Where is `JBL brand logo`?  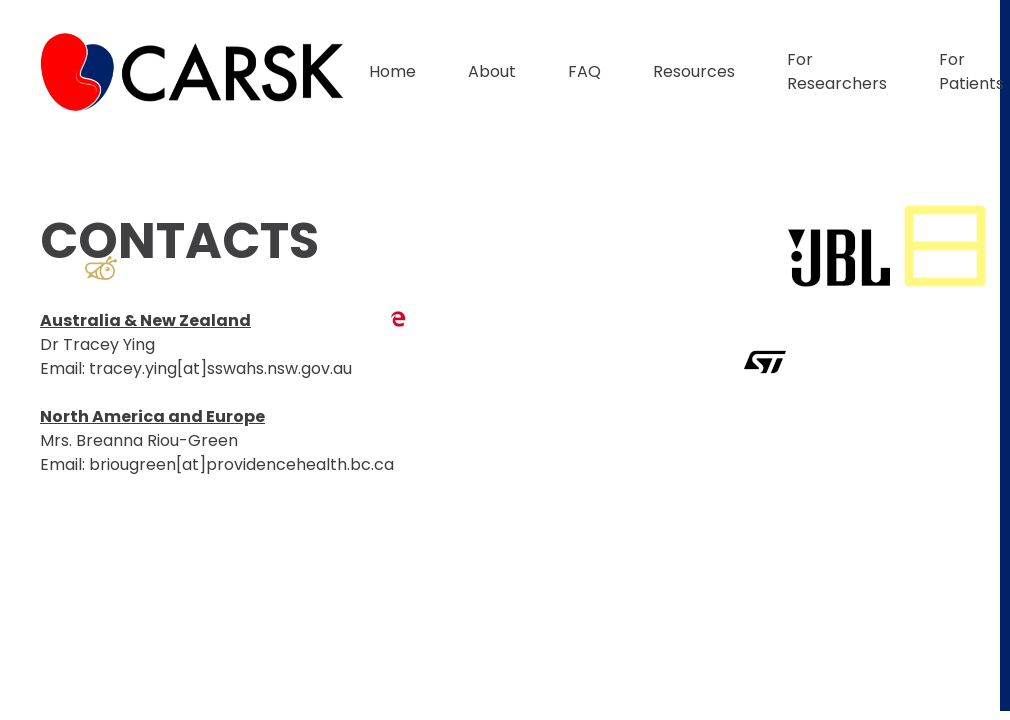
JBL brand logo is located at coordinates (839, 258).